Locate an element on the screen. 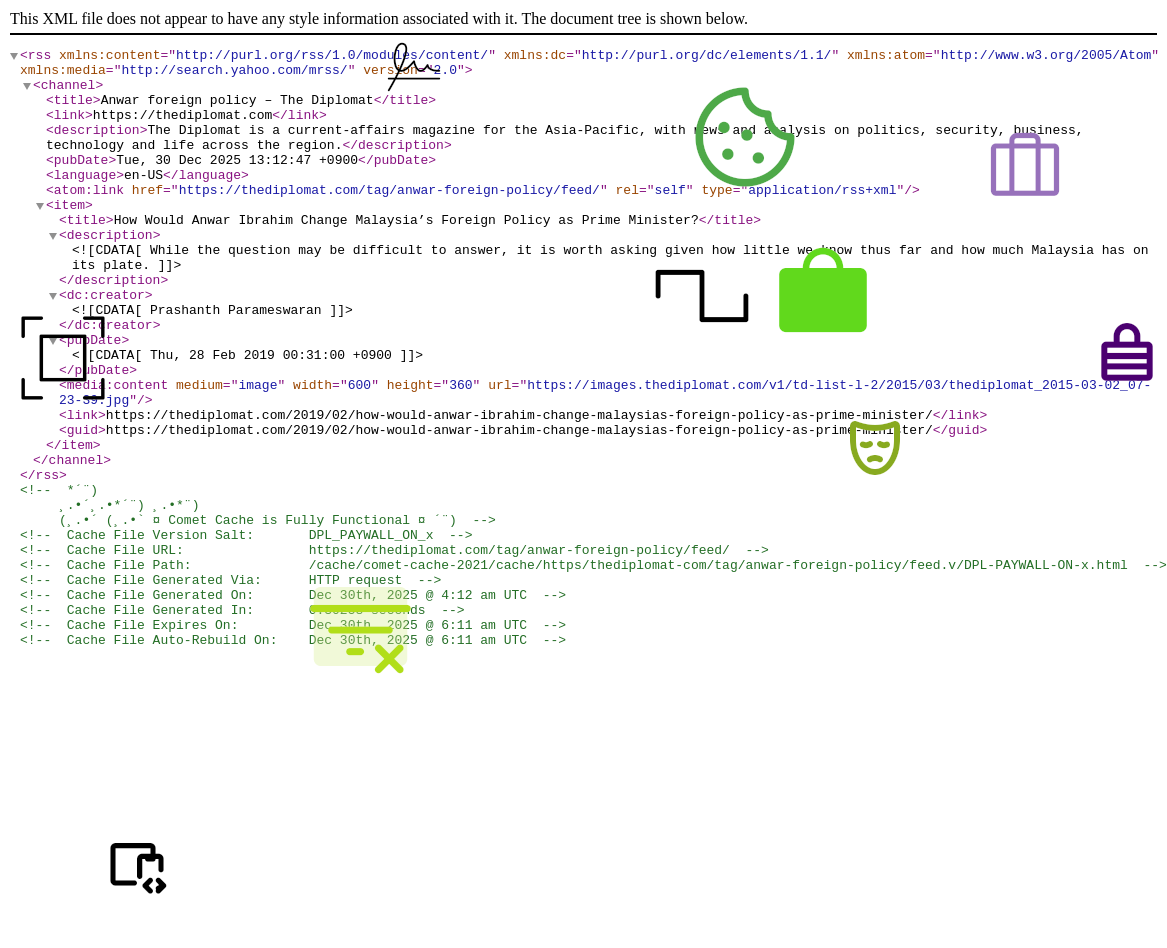  access developer tools across devices is located at coordinates (137, 867).